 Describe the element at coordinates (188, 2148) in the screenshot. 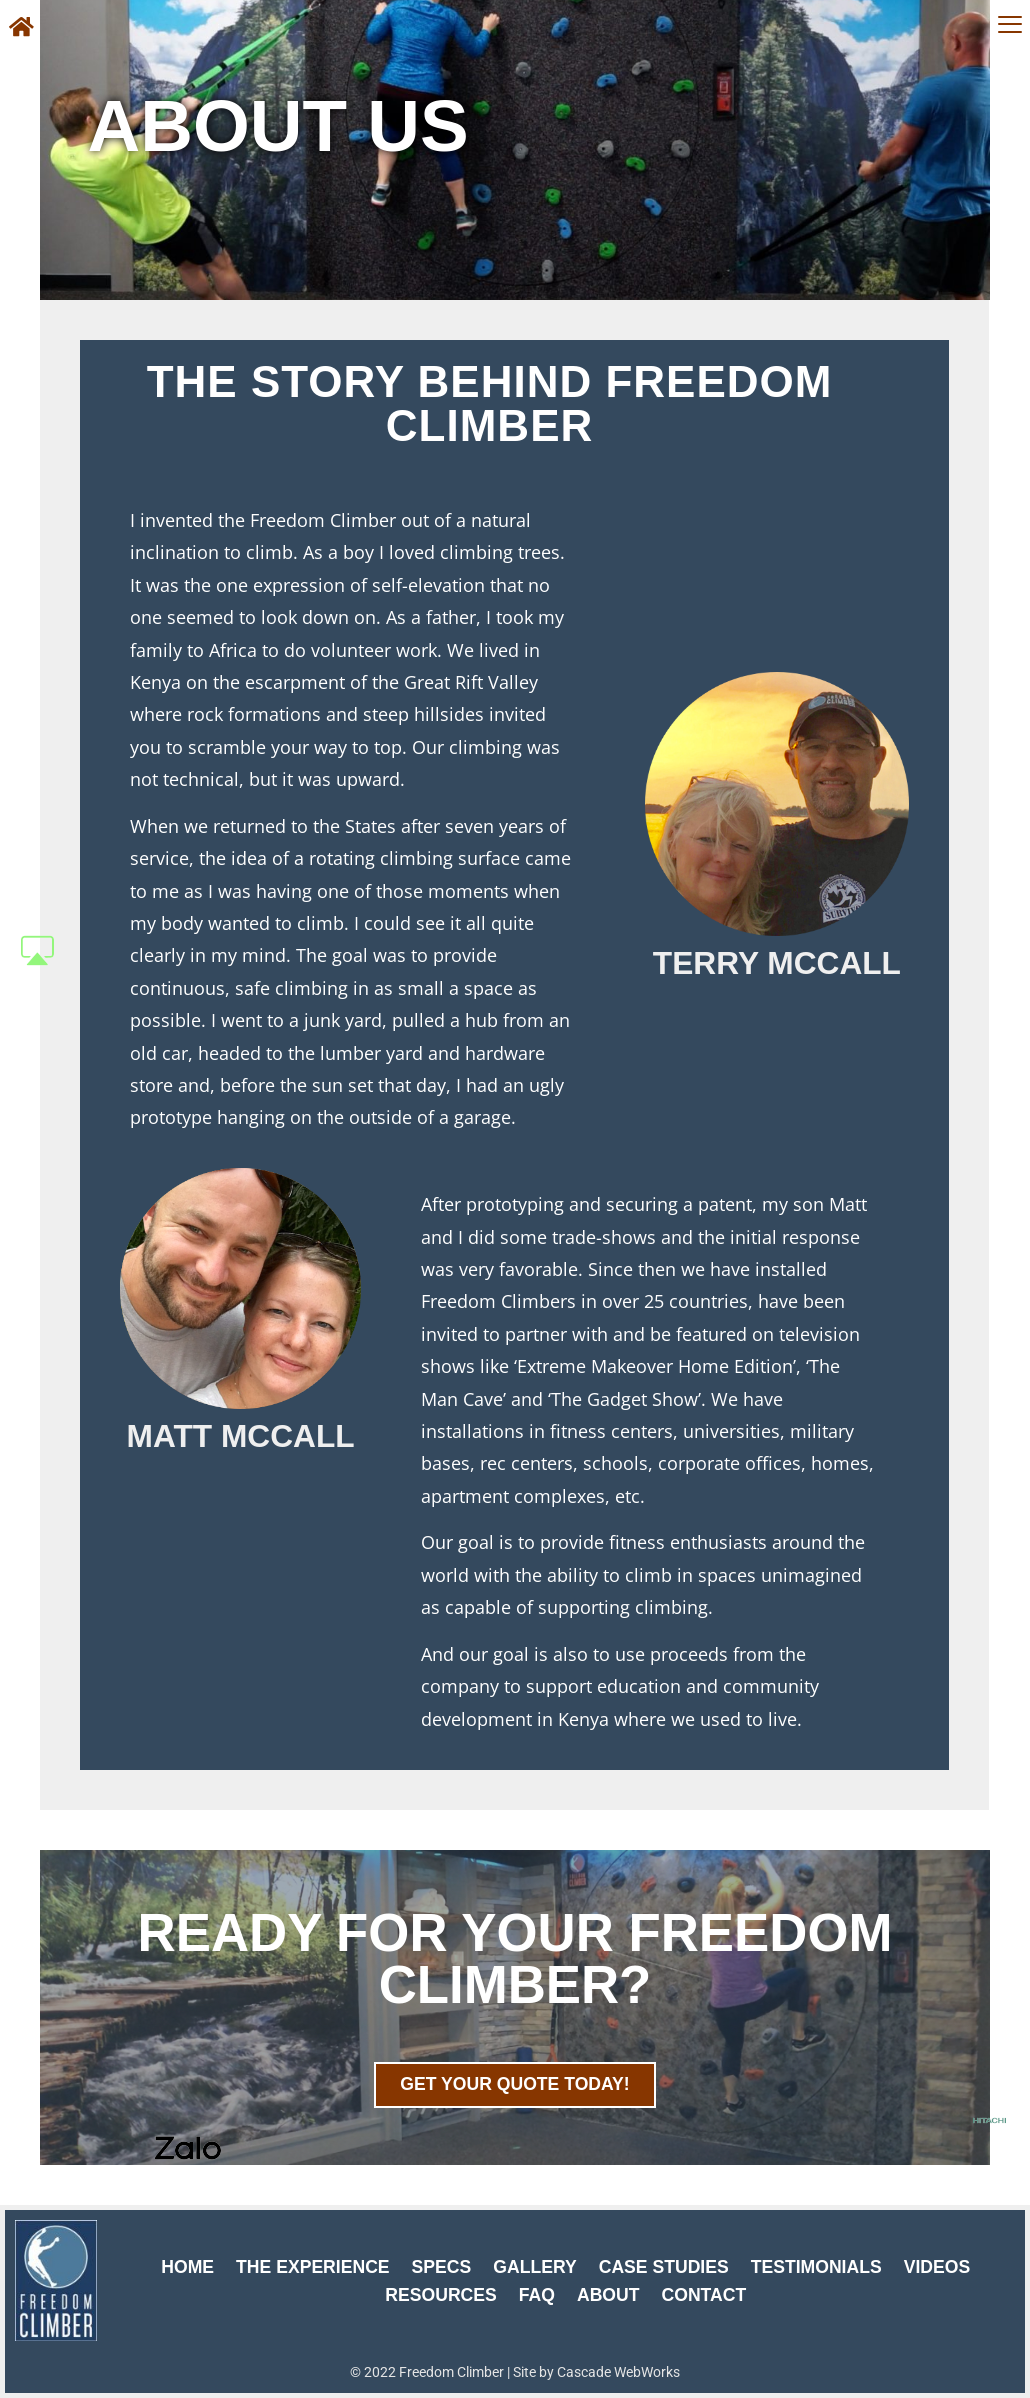

I see `open Zalo messaging app` at that location.